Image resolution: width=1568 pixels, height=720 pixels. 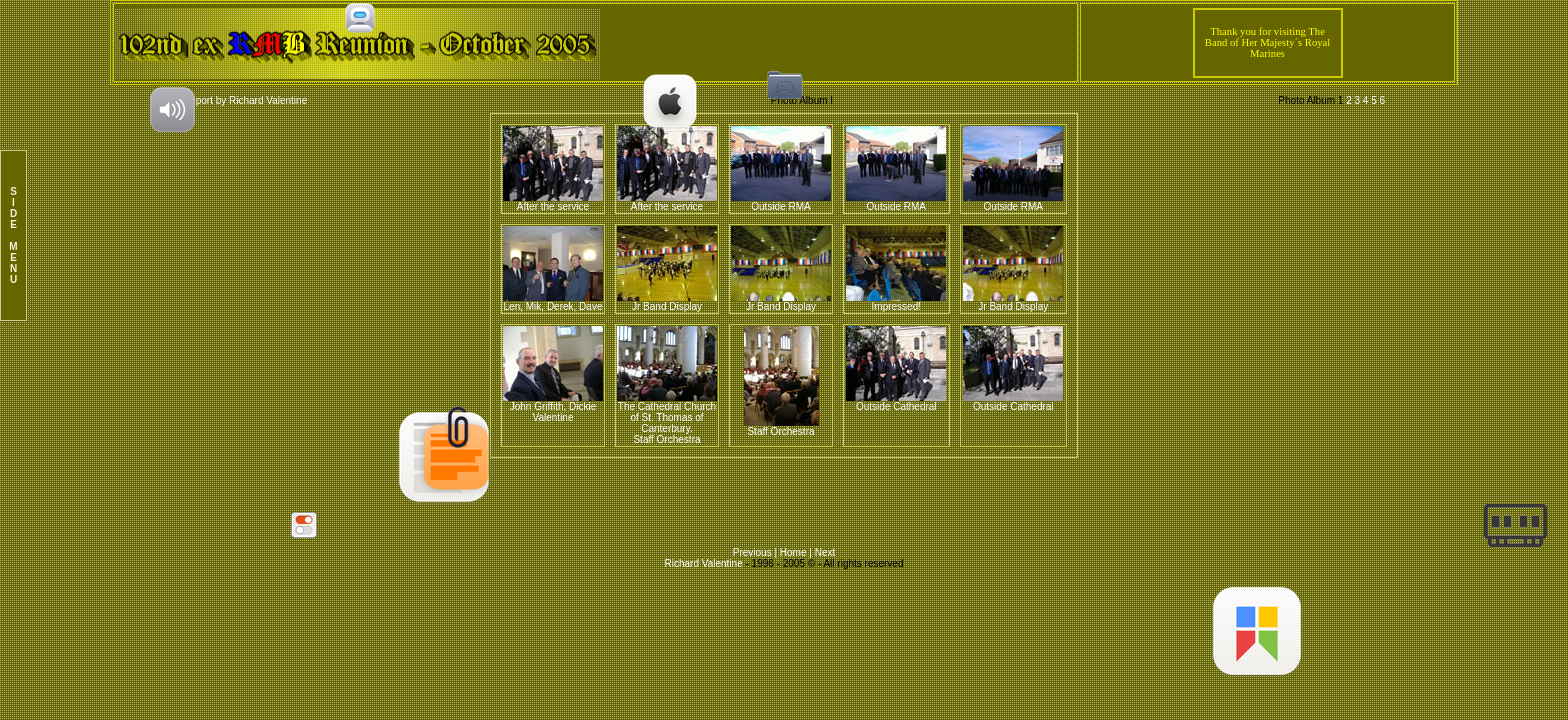 What do you see at coordinates (670, 101) in the screenshot?
I see `open system preferences or settings` at bounding box center [670, 101].